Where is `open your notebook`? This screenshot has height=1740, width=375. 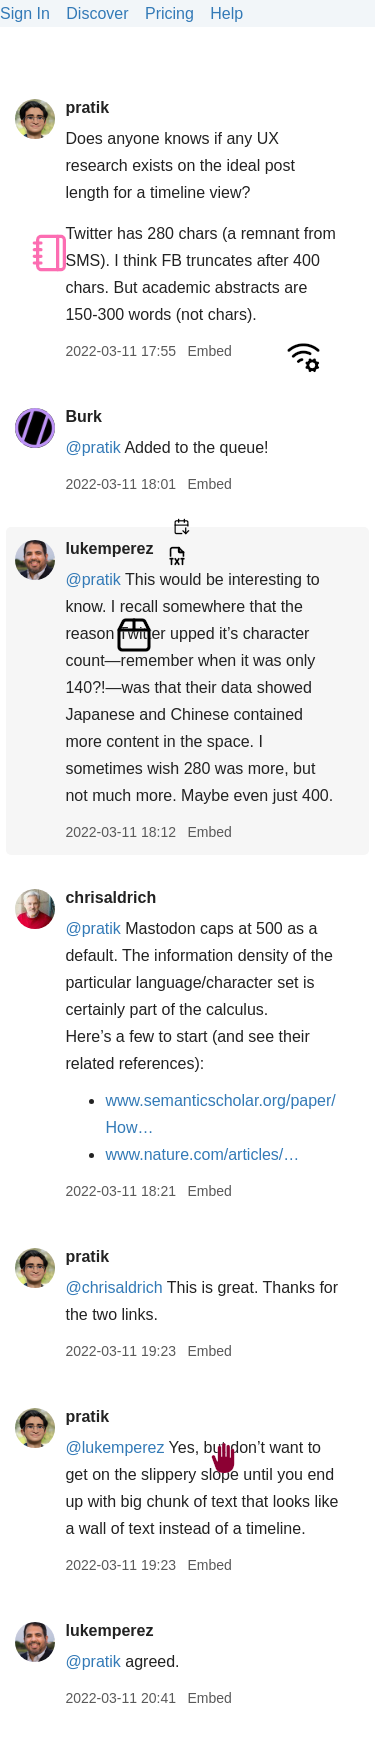
open your notebook is located at coordinates (51, 253).